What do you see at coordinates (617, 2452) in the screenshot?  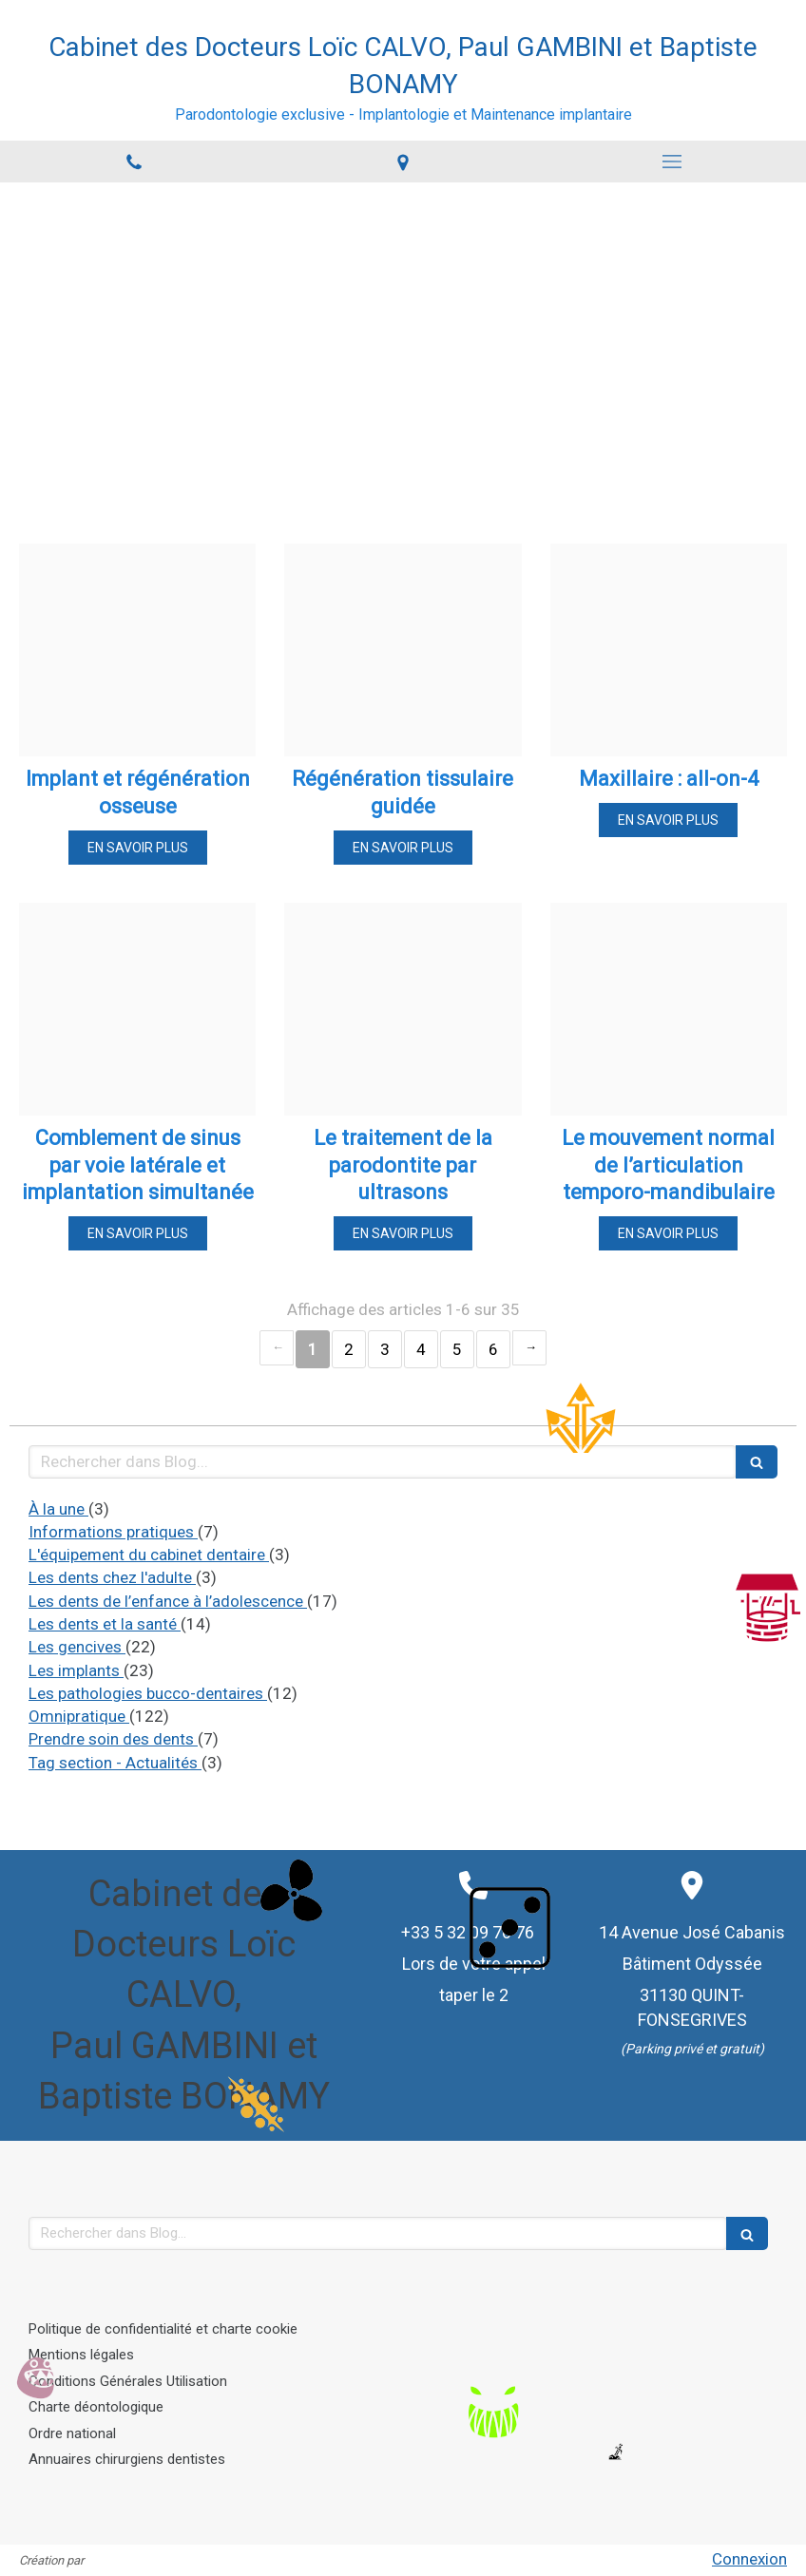 I see `select a melee weapon in game inventory` at bounding box center [617, 2452].